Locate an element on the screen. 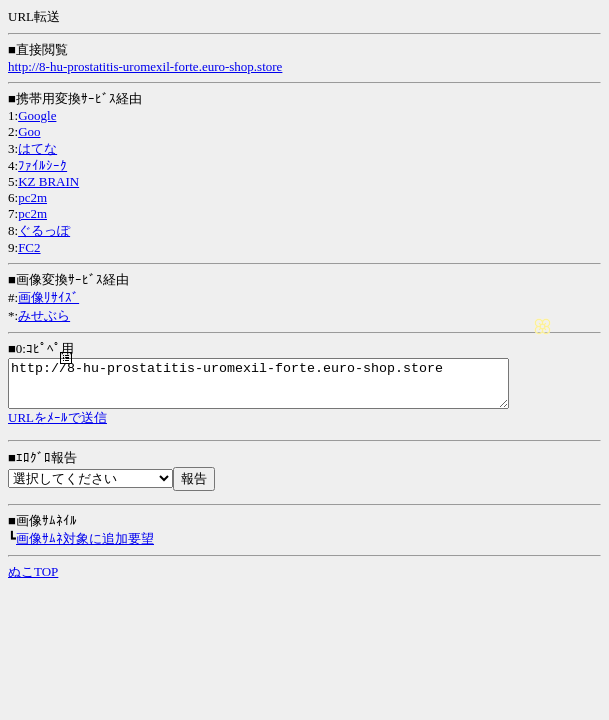 The height and width of the screenshot is (720, 609). view list details or items is located at coordinates (66, 358).